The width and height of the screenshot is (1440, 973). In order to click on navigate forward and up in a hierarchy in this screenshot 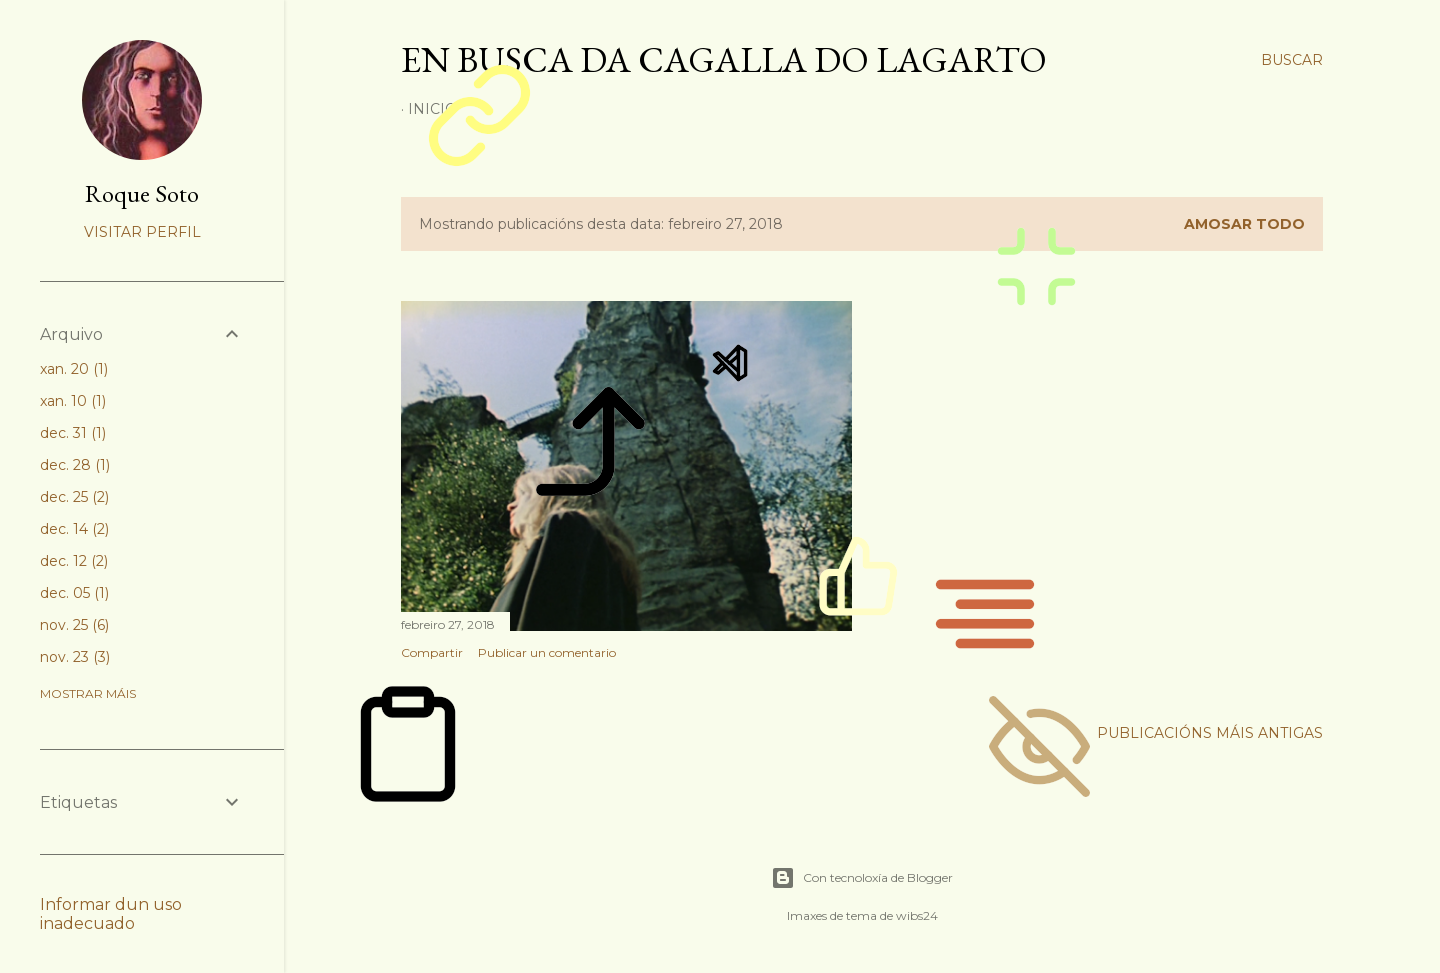, I will do `click(590, 441)`.